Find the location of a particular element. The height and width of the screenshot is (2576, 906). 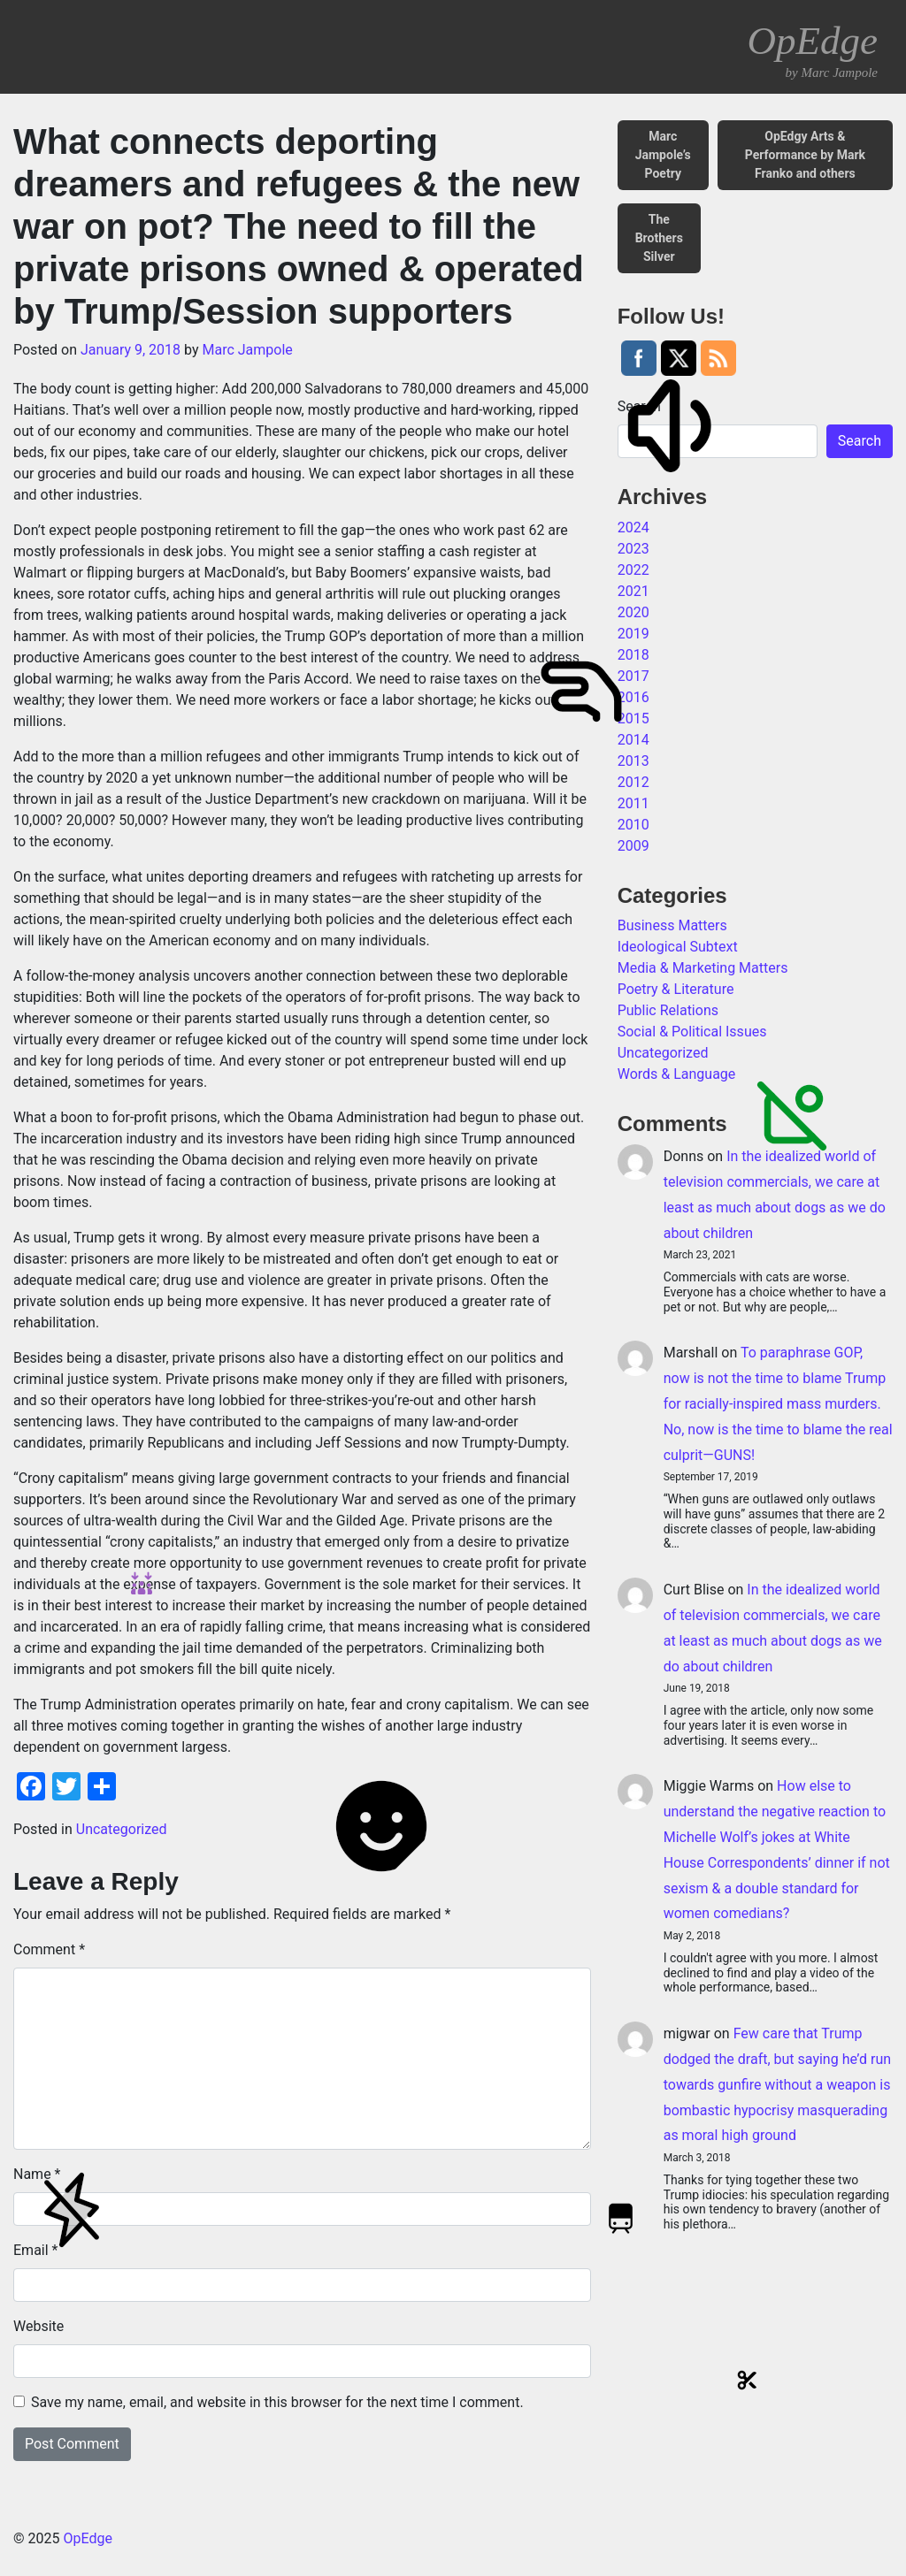

adjust audio volume level is located at coordinates (680, 425).